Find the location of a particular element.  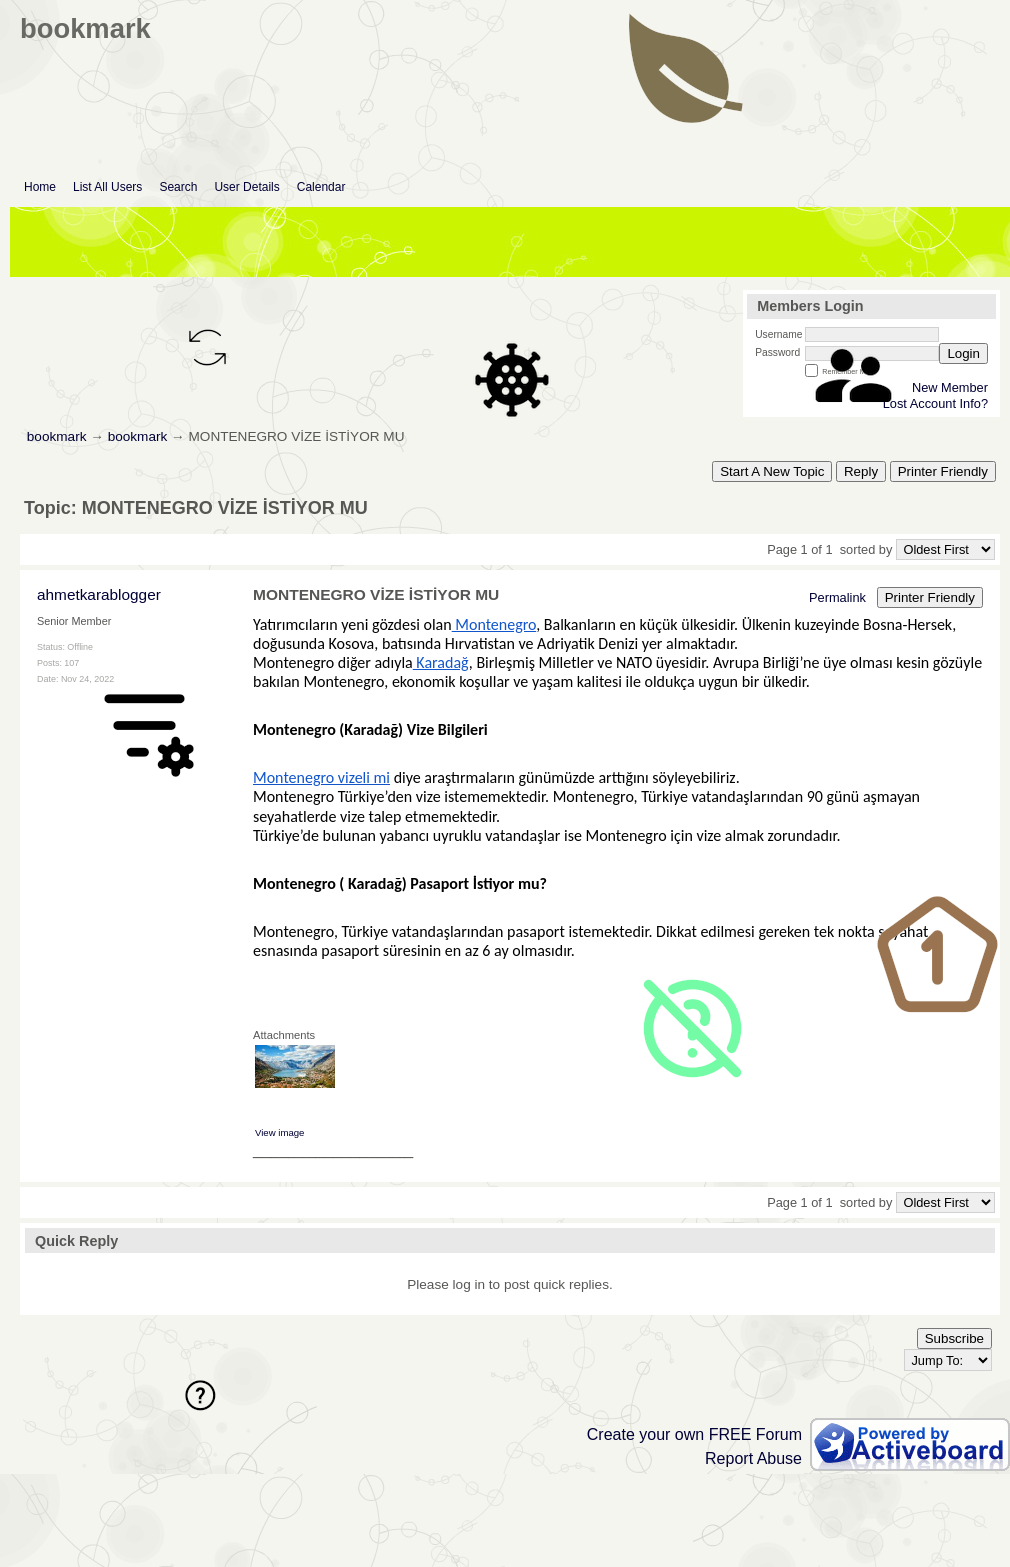

indicates eco-friendly or sustainable option is located at coordinates (685, 70).